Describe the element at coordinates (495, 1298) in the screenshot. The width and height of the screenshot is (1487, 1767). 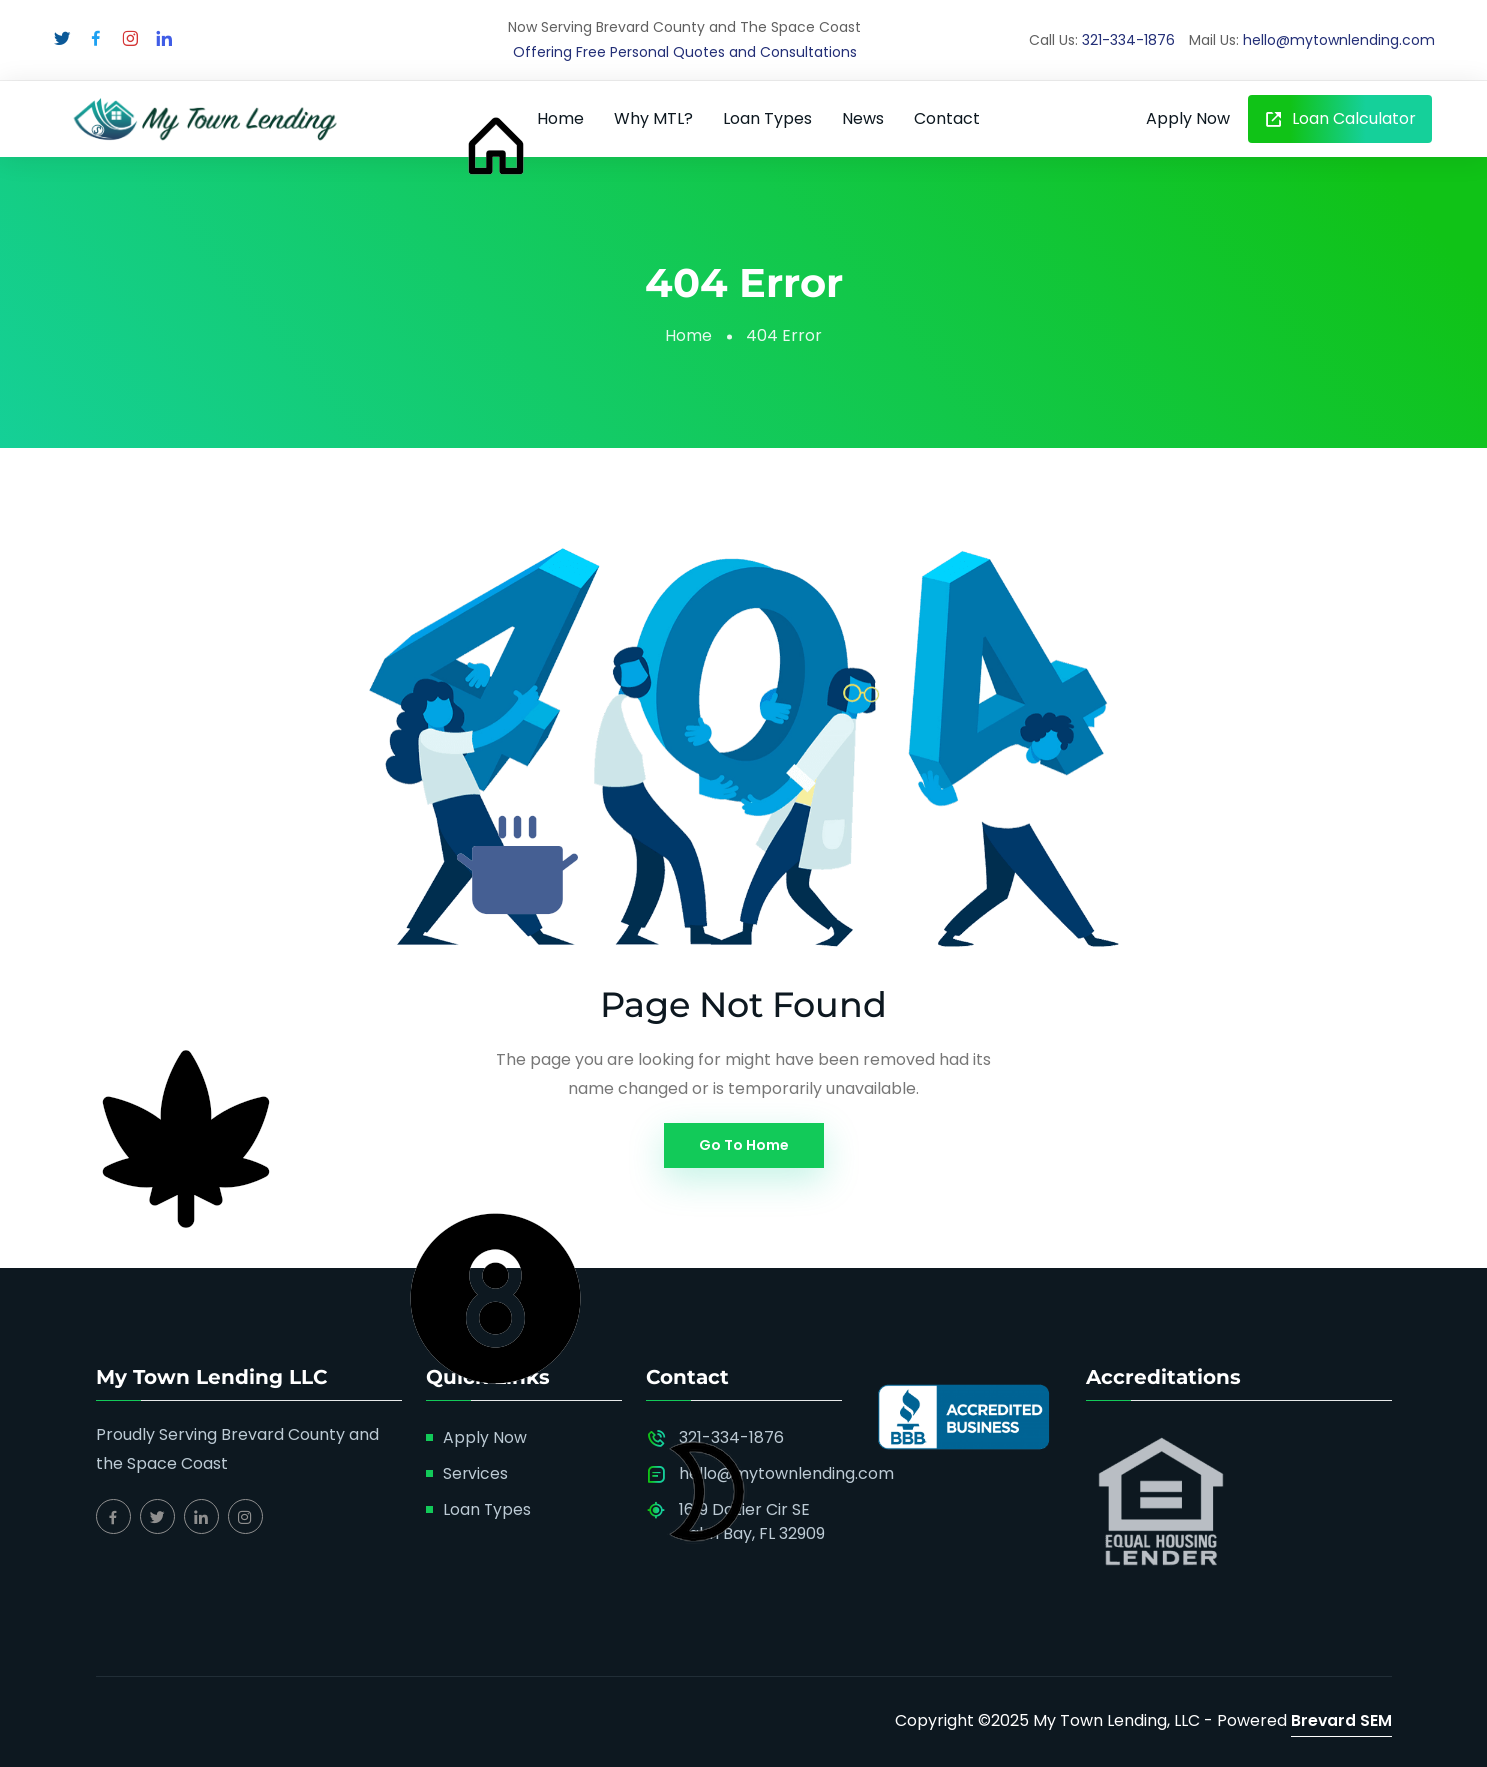
I see `indicates step 8 in a multi-step process` at that location.